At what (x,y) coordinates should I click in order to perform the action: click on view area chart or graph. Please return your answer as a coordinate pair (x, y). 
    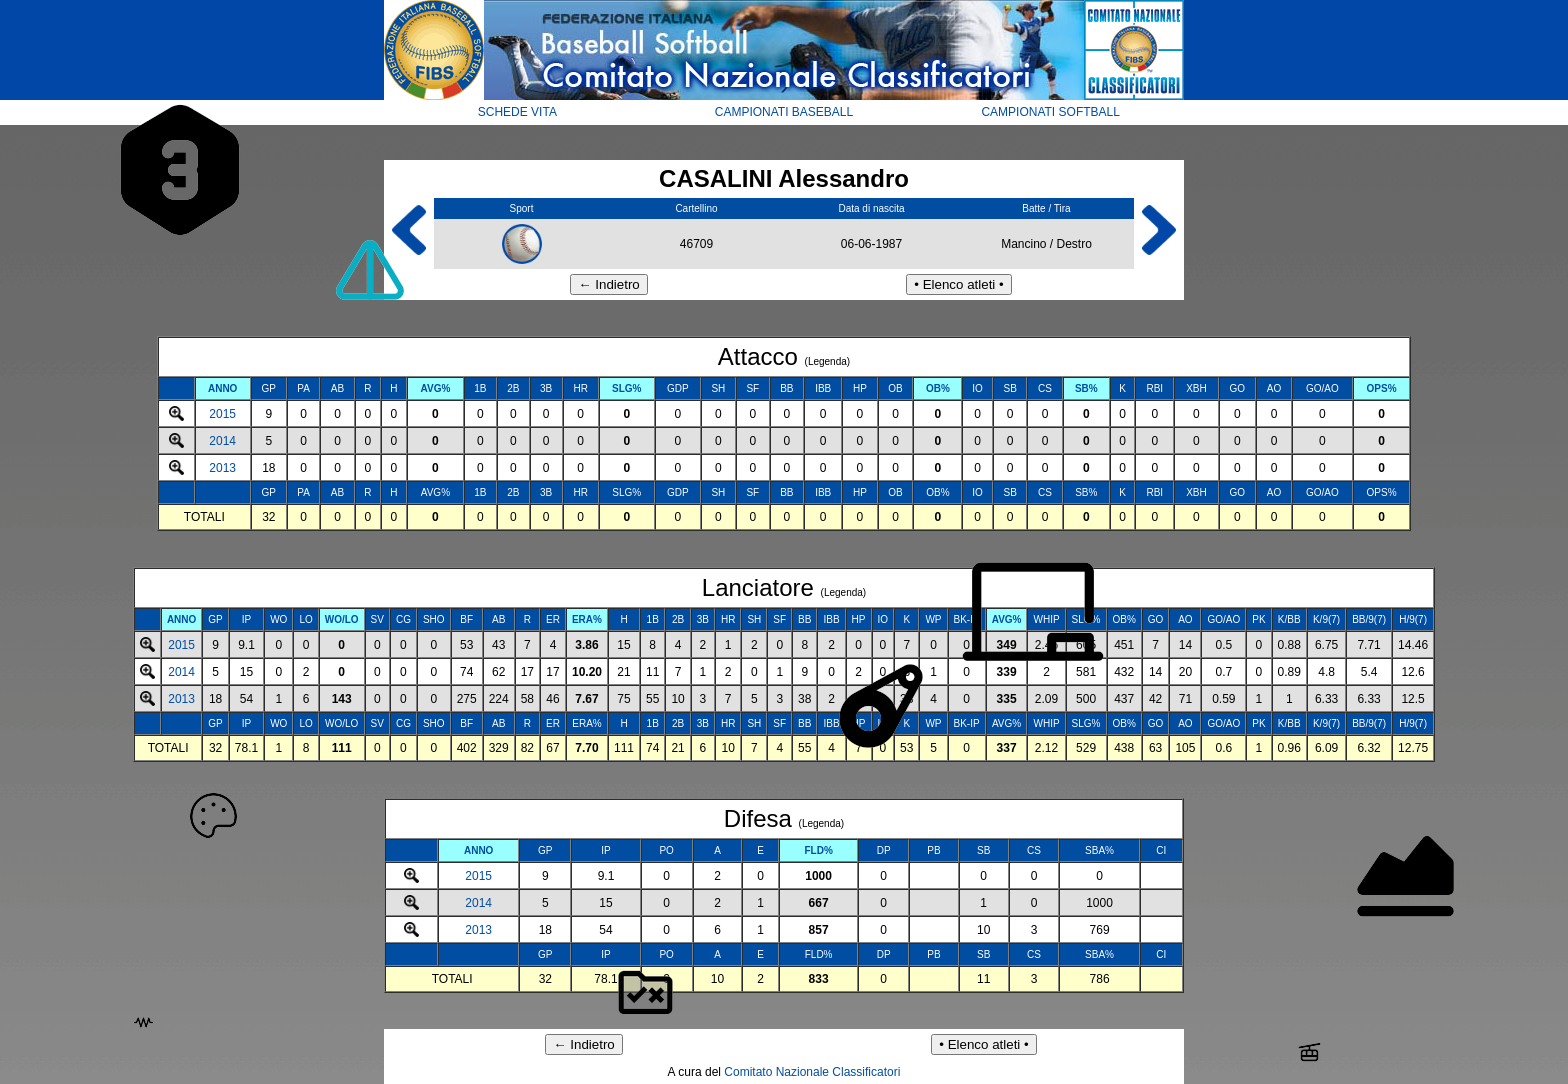
    Looking at the image, I should click on (1405, 873).